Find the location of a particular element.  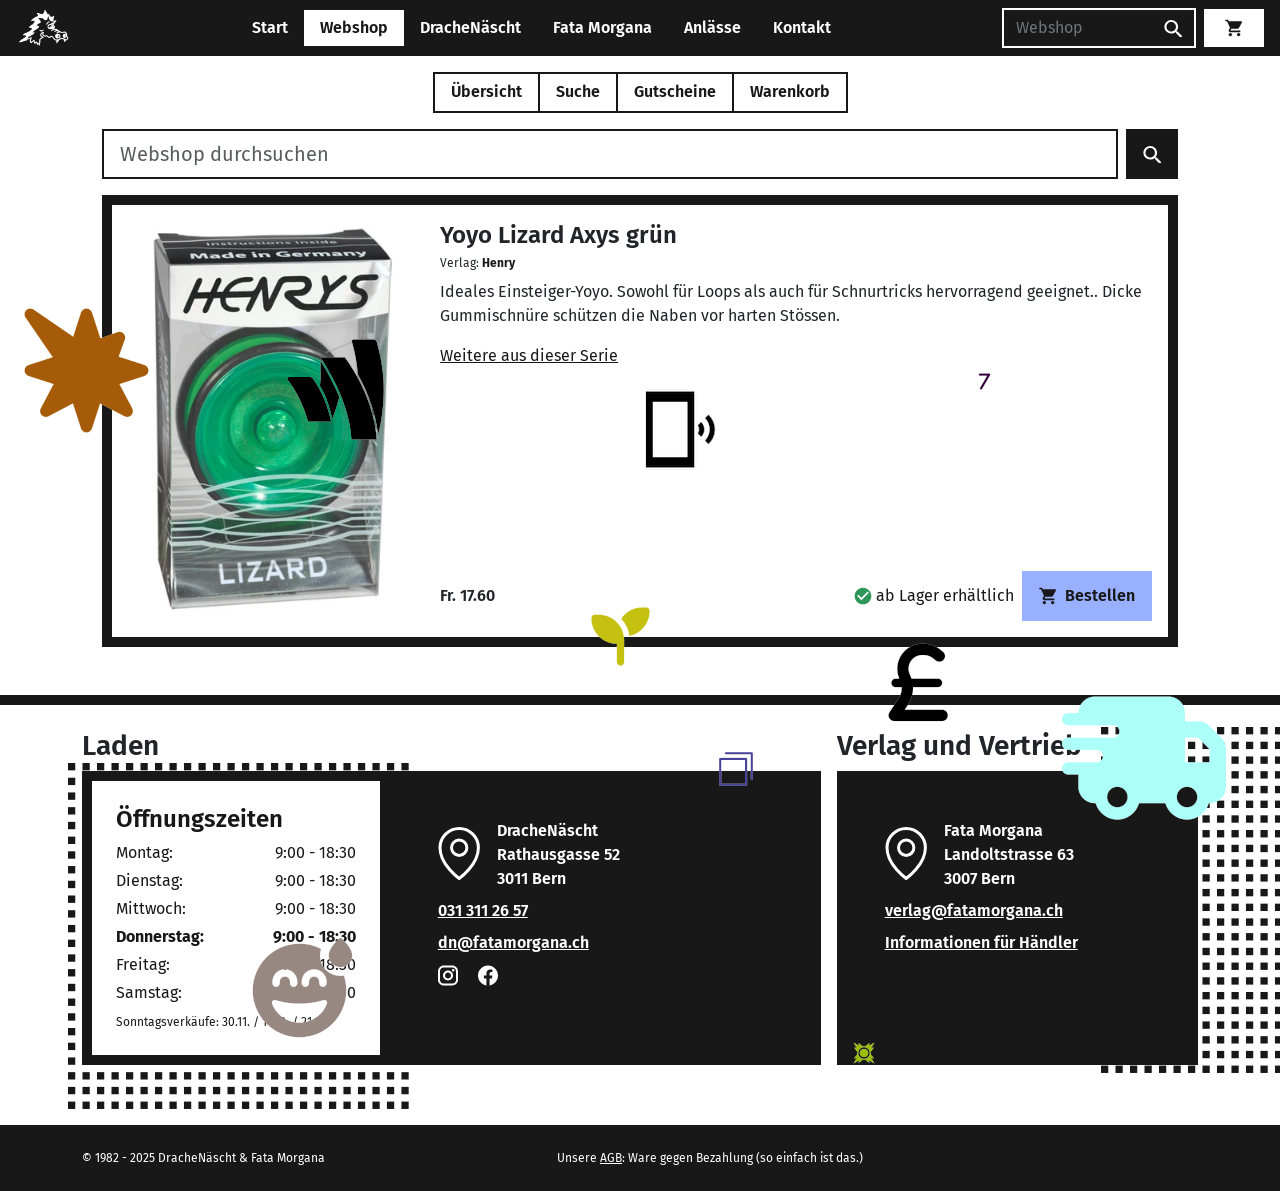

indicates express or expedited shipping is located at coordinates (1144, 754).